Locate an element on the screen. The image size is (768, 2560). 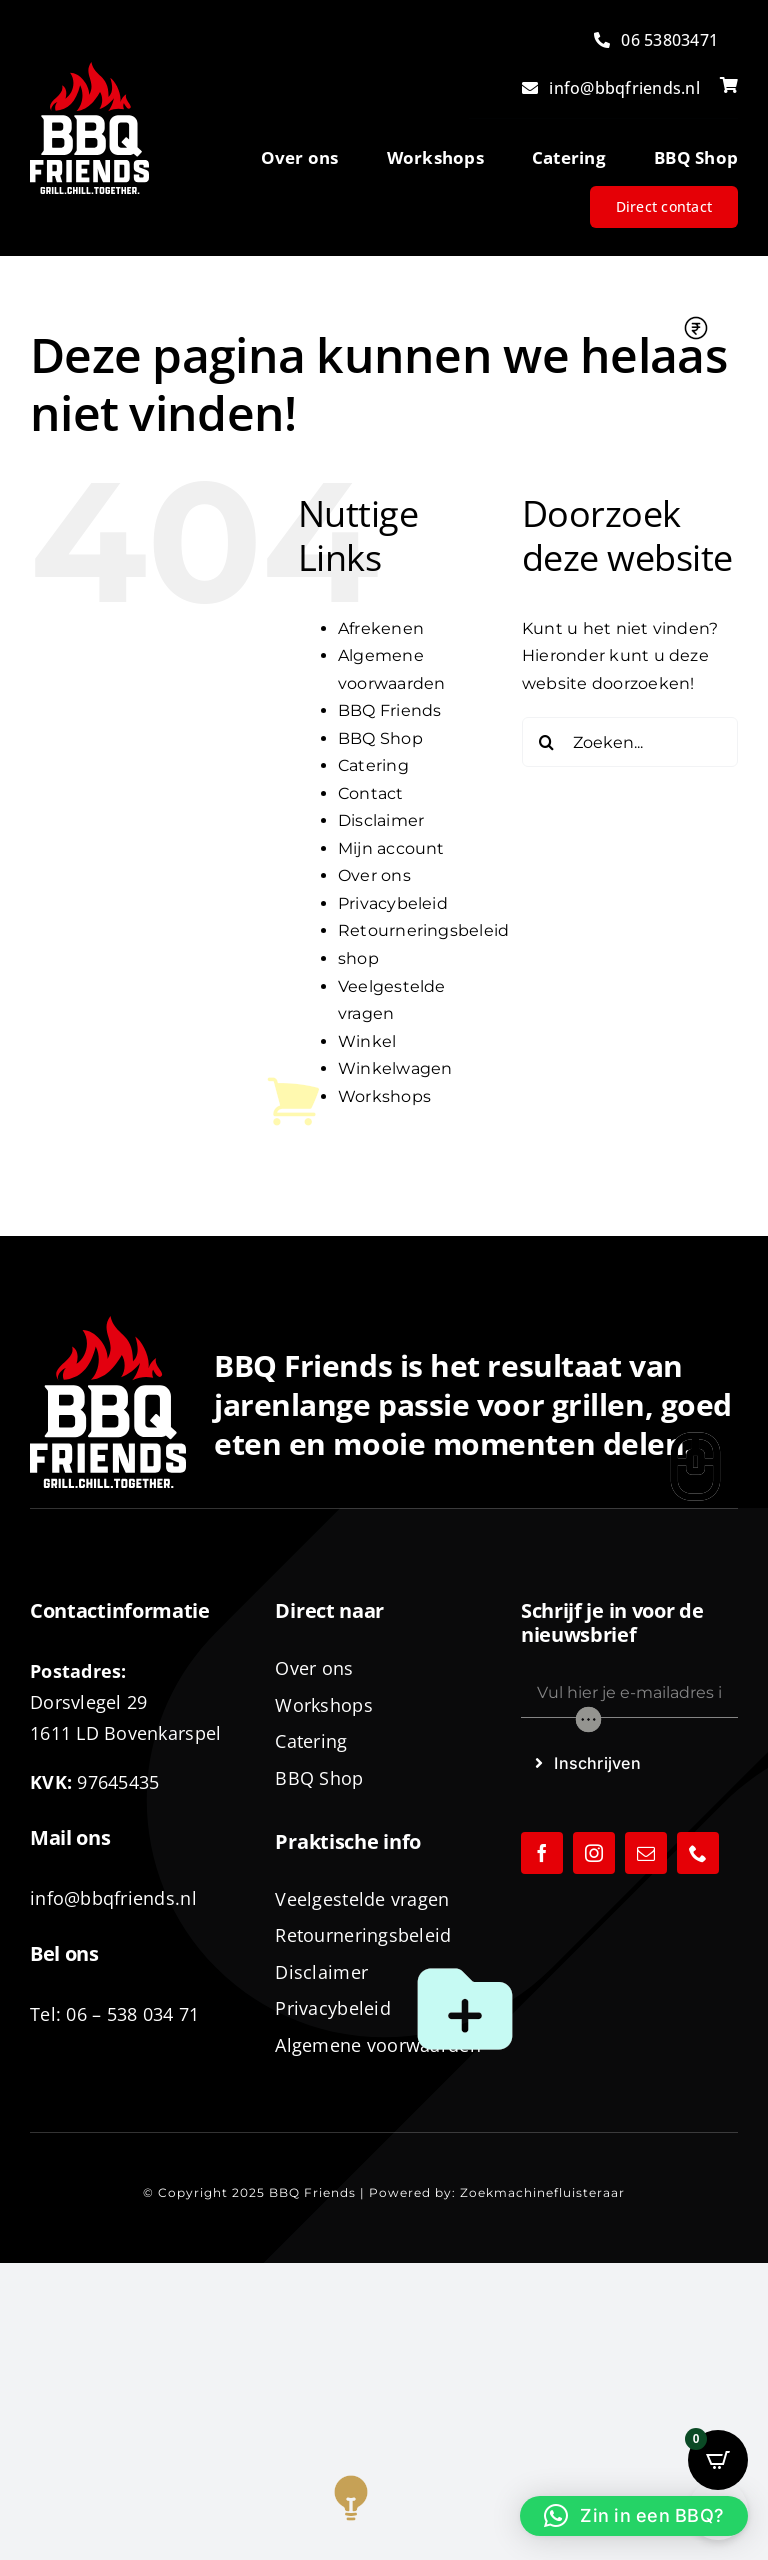
create a new folder is located at coordinates (465, 2009).